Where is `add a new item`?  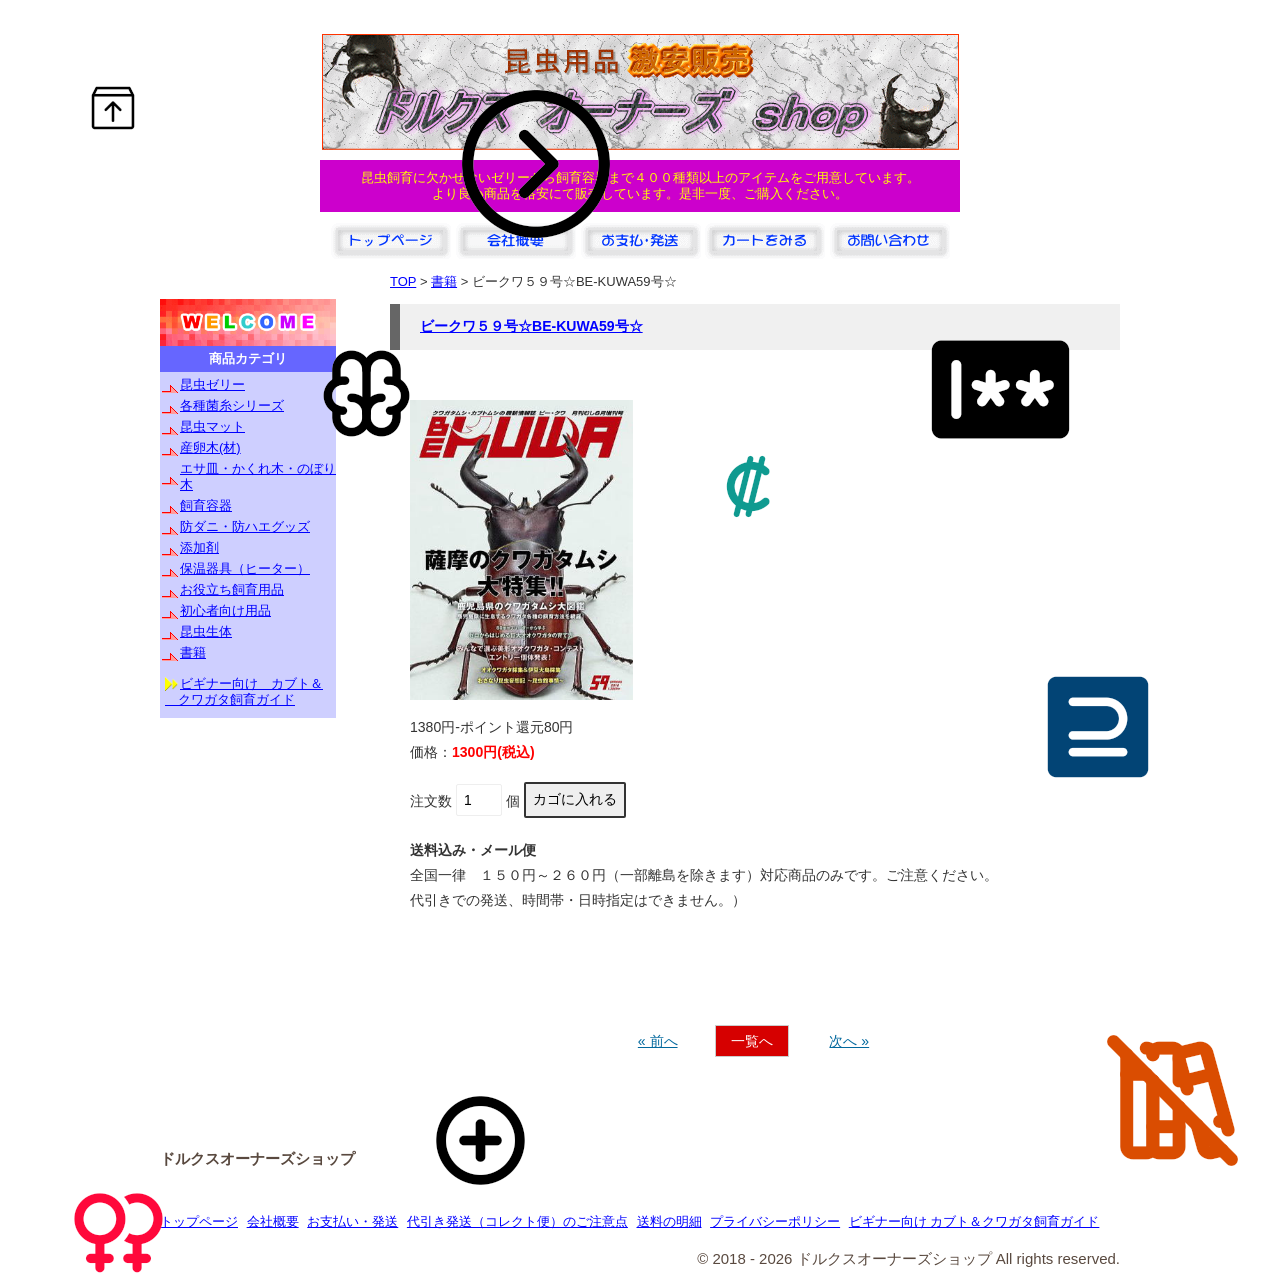 add a new item is located at coordinates (480, 1140).